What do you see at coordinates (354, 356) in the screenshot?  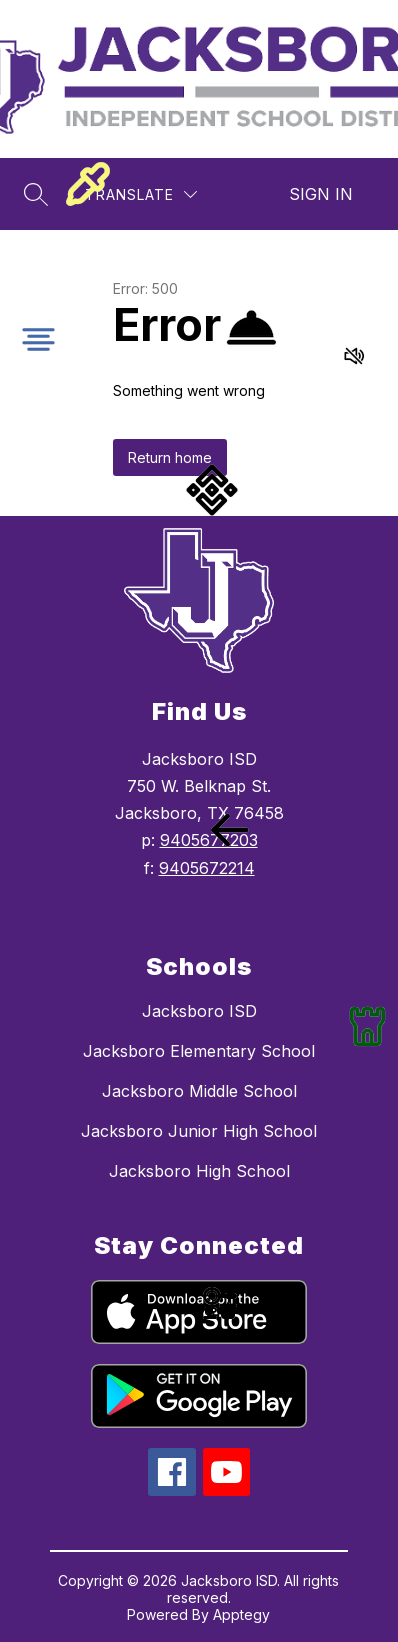 I see `mute audio or sound` at bounding box center [354, 356].